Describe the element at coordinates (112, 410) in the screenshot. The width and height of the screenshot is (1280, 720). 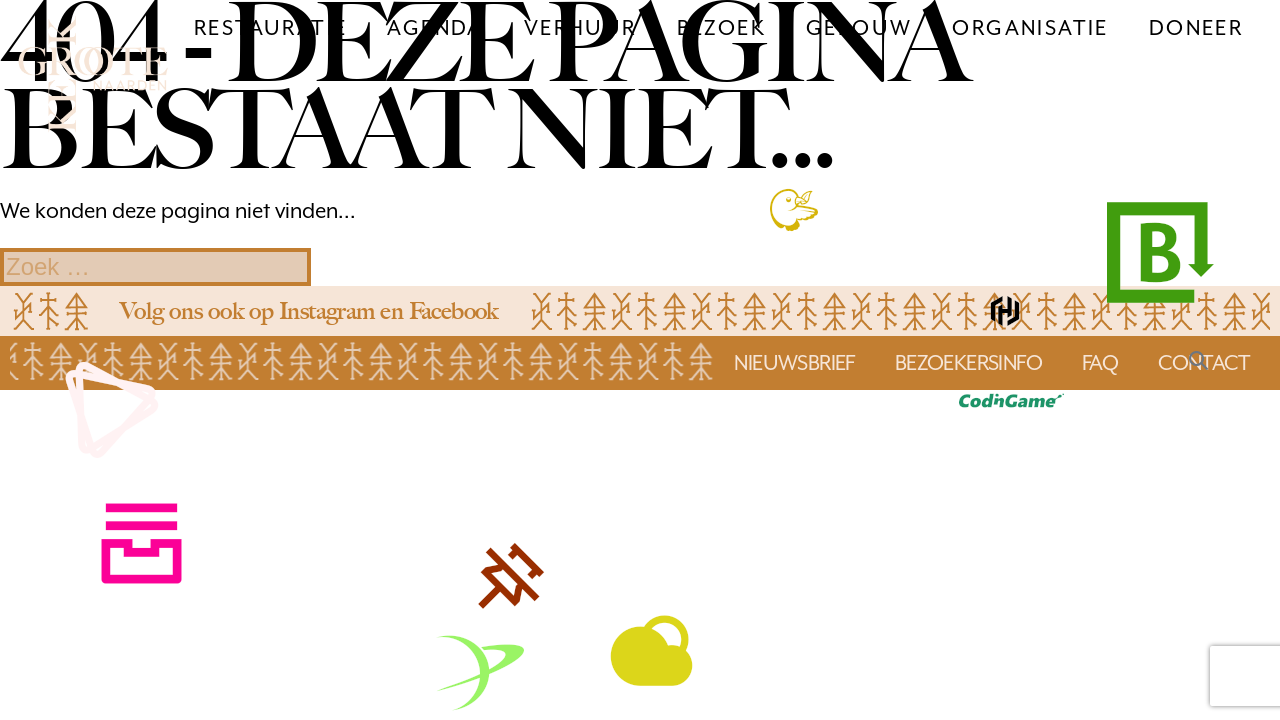
I see `open CiviCRM application` at that location.